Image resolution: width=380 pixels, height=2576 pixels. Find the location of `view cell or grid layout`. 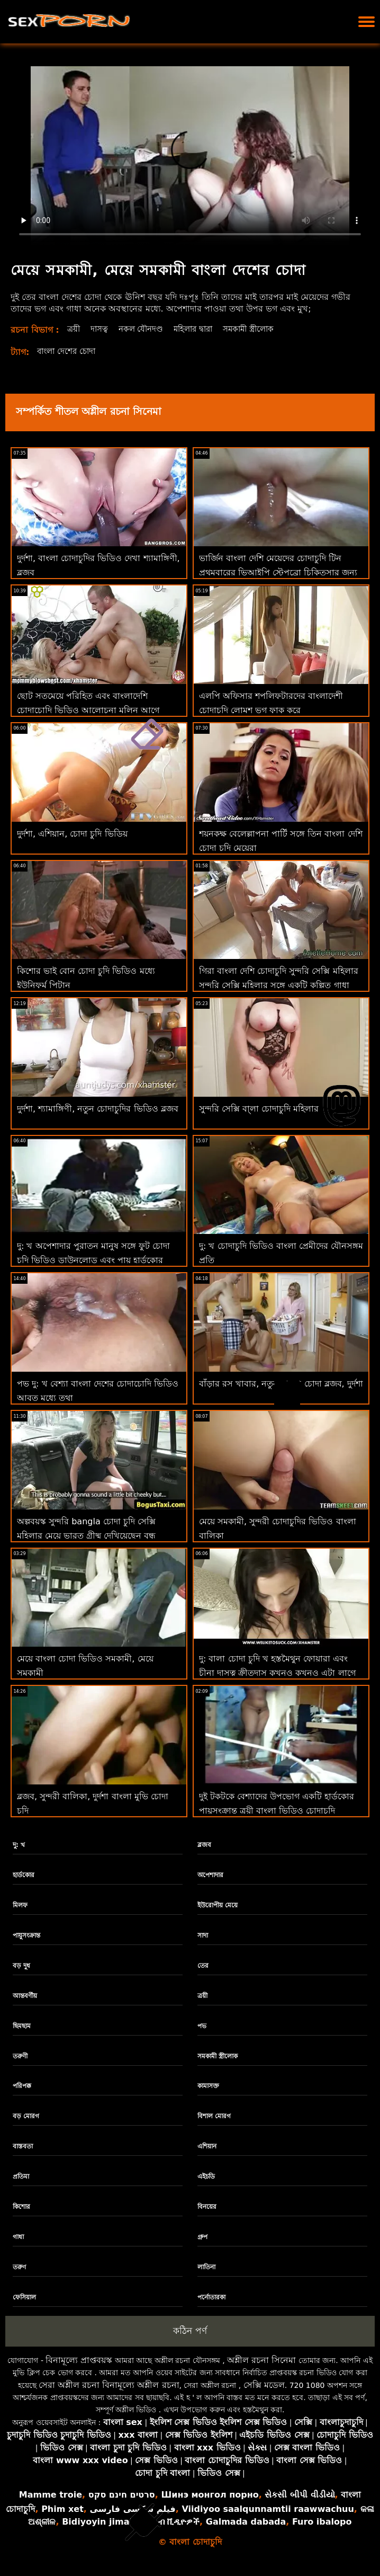

view cell or grid layout is located at coordinates (37, 592).